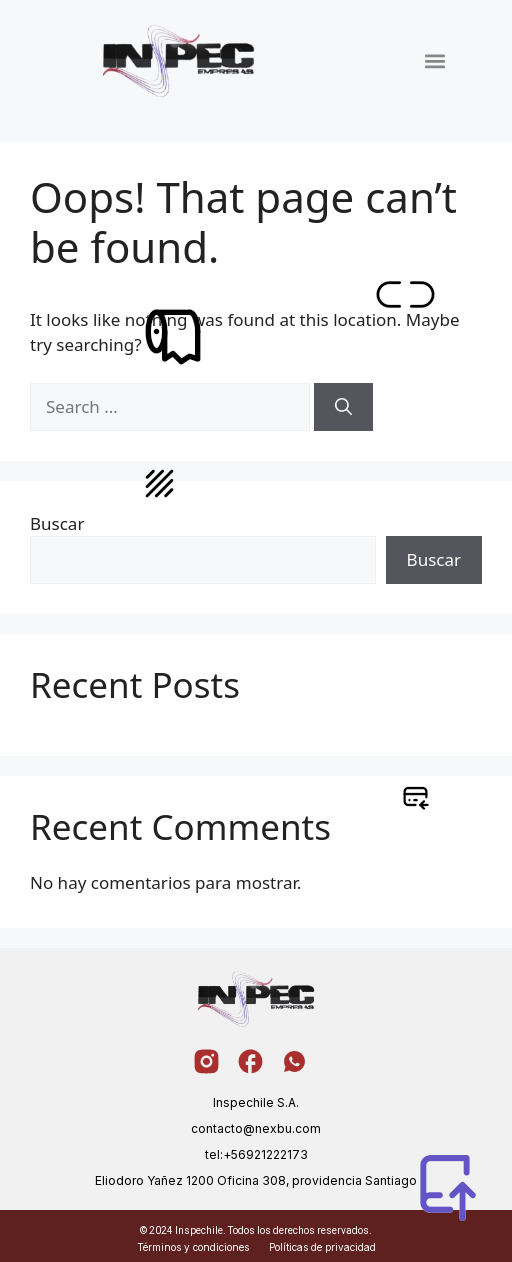 The height and width of the screenshot is (1262, 512). Describe the element at coordinates (173, 337) in the screenshot. I see `indicates restroom or bathroom location` at that location.